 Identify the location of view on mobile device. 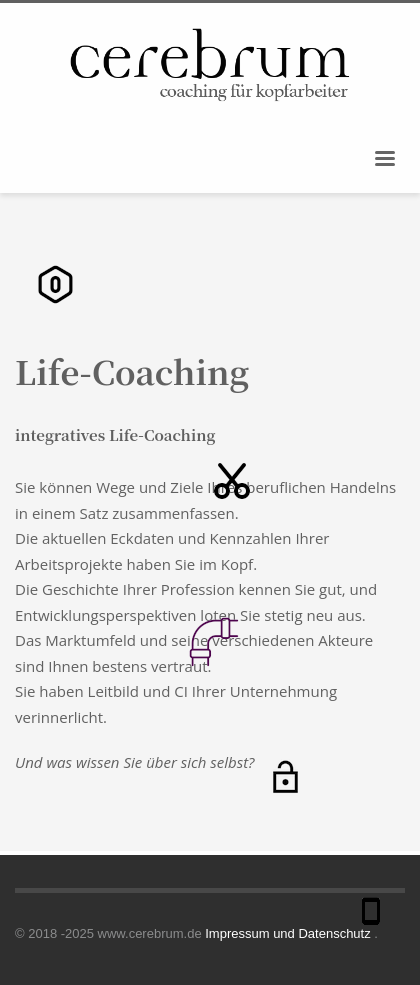
(371, 911).